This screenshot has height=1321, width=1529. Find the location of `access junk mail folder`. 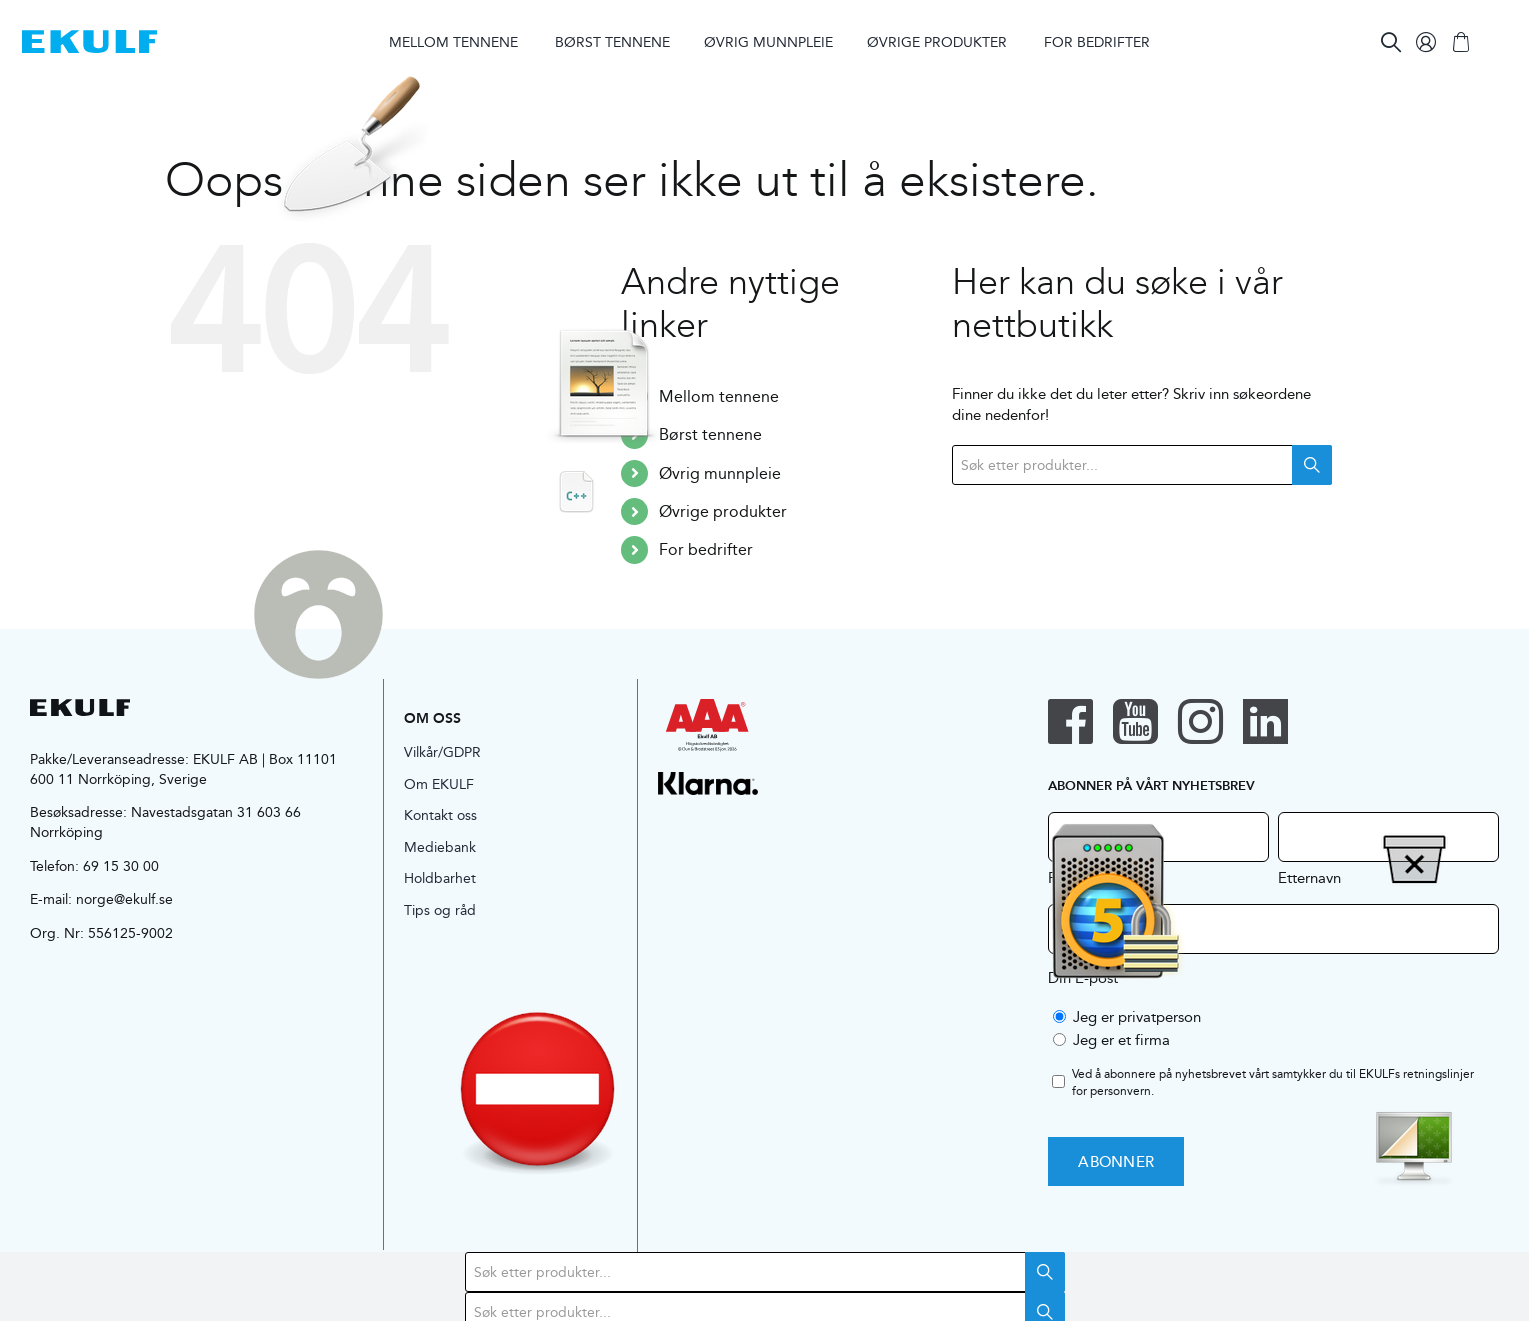

access junk mail folder is located at coordinates (1414, 856).